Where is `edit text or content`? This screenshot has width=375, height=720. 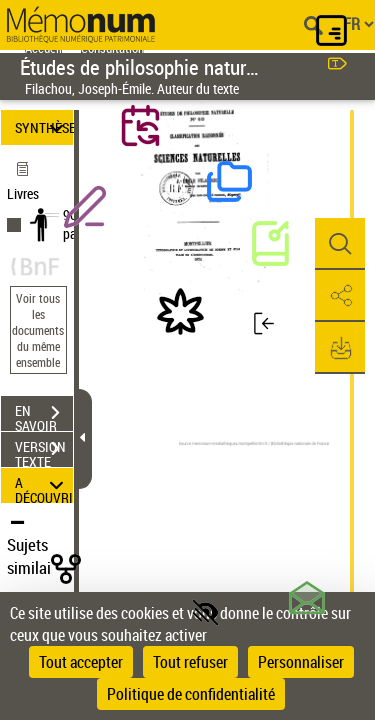 edit text or content is located at coordinates (85, 207).